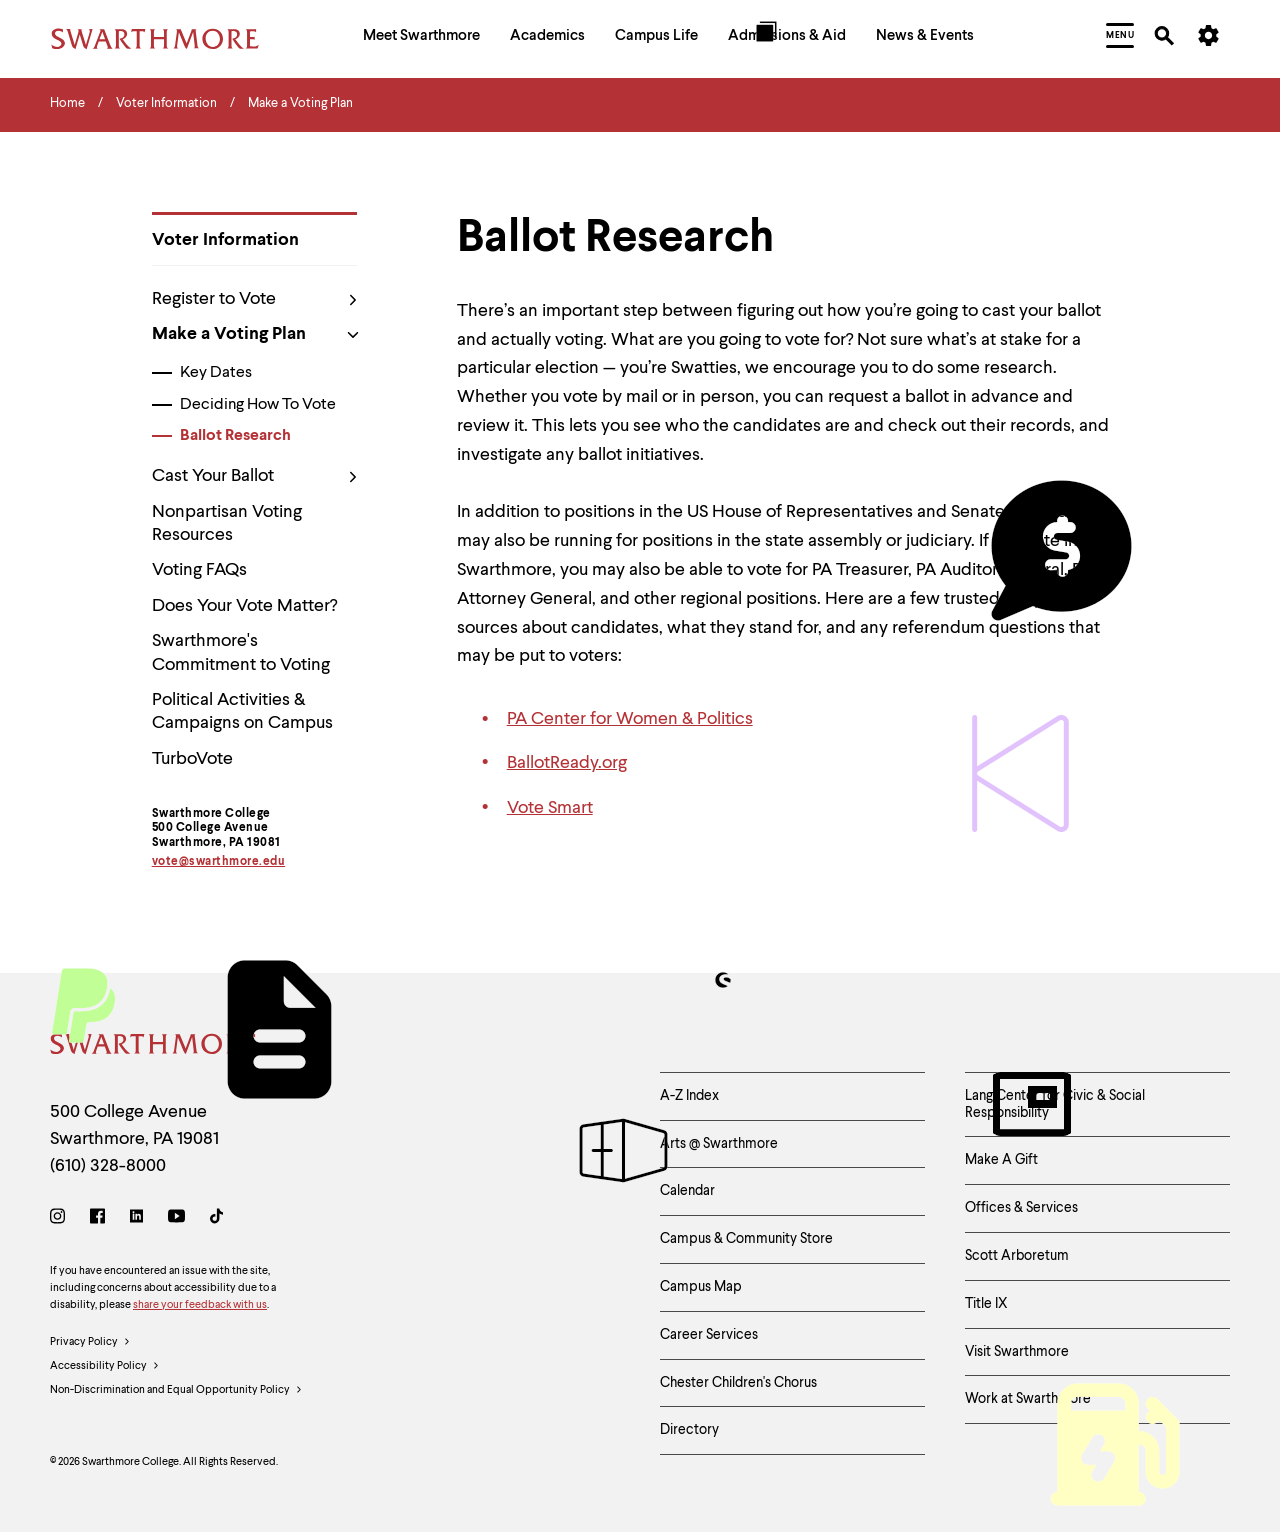 Image resolution: width=1280 pixels, height=1533 pixels. Describe the element at coordinates (1118, 1444) in the screenshot. I see `find nearby EV charging stations` at that location.